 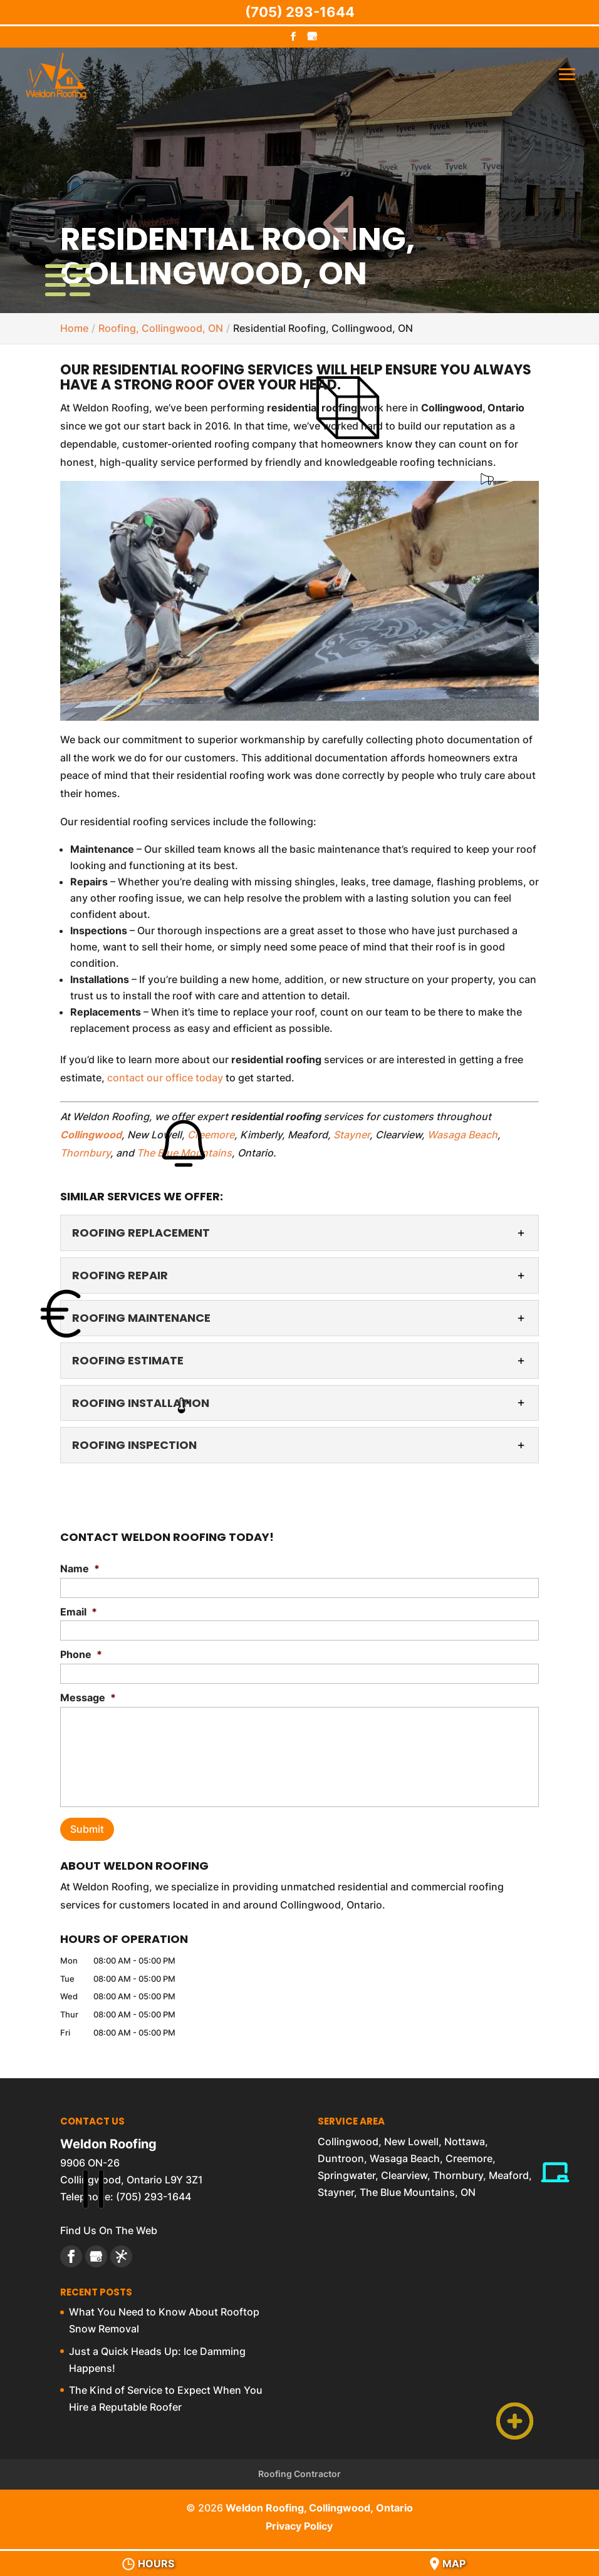 I want to click on open whiteboard or presentation mode, so click(x=555, y=2173).